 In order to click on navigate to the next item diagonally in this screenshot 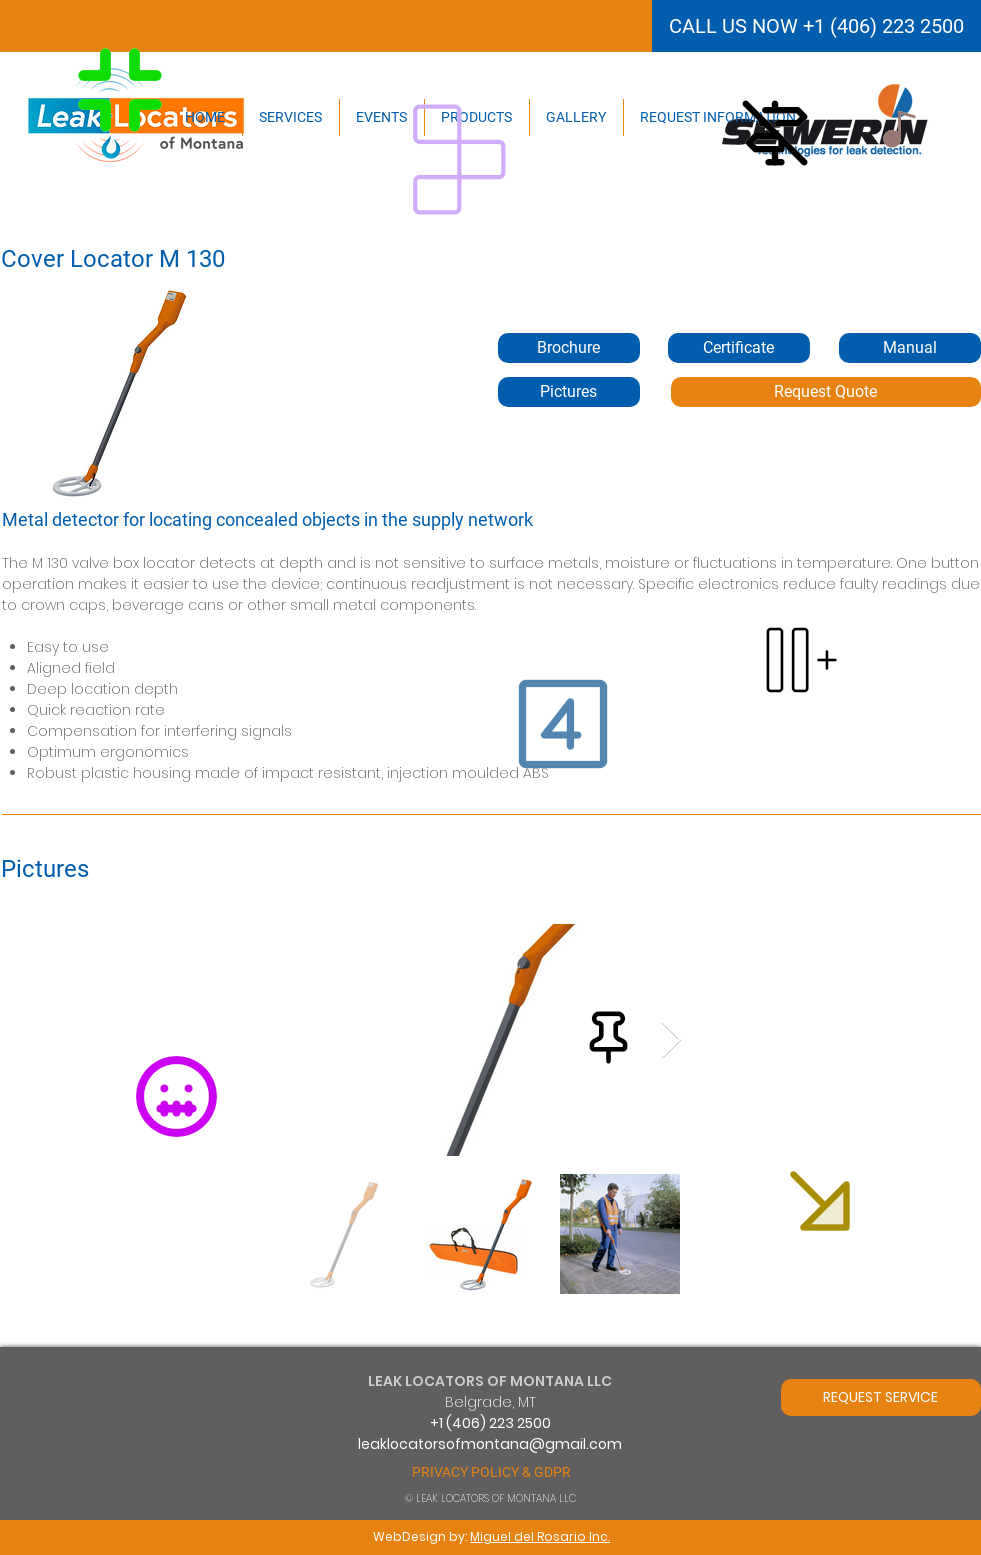, I will do `click(820, 1201)`.